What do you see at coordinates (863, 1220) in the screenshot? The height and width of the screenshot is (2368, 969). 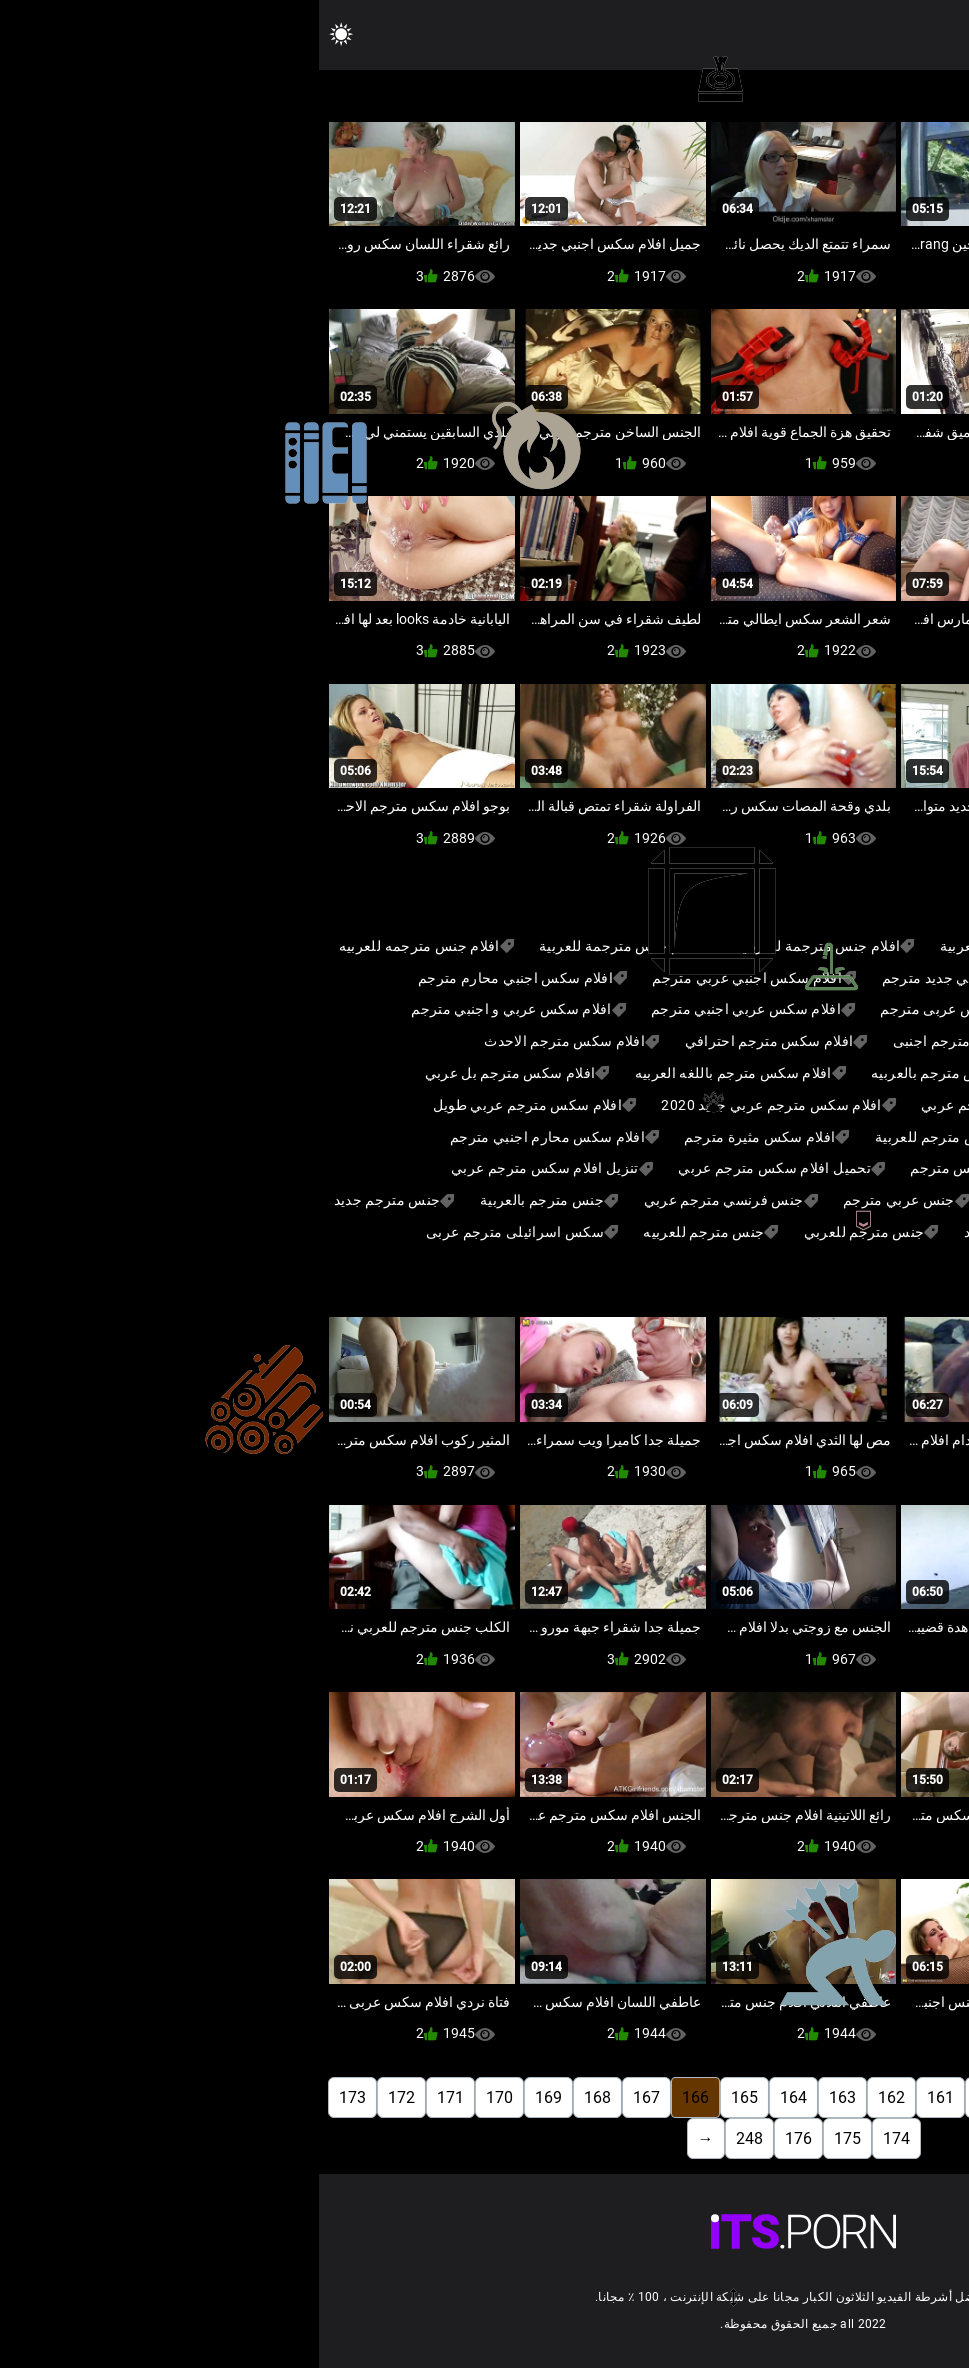 I see `indicates rank 1 or lowest tier status` at bounding box center [863, 1220].